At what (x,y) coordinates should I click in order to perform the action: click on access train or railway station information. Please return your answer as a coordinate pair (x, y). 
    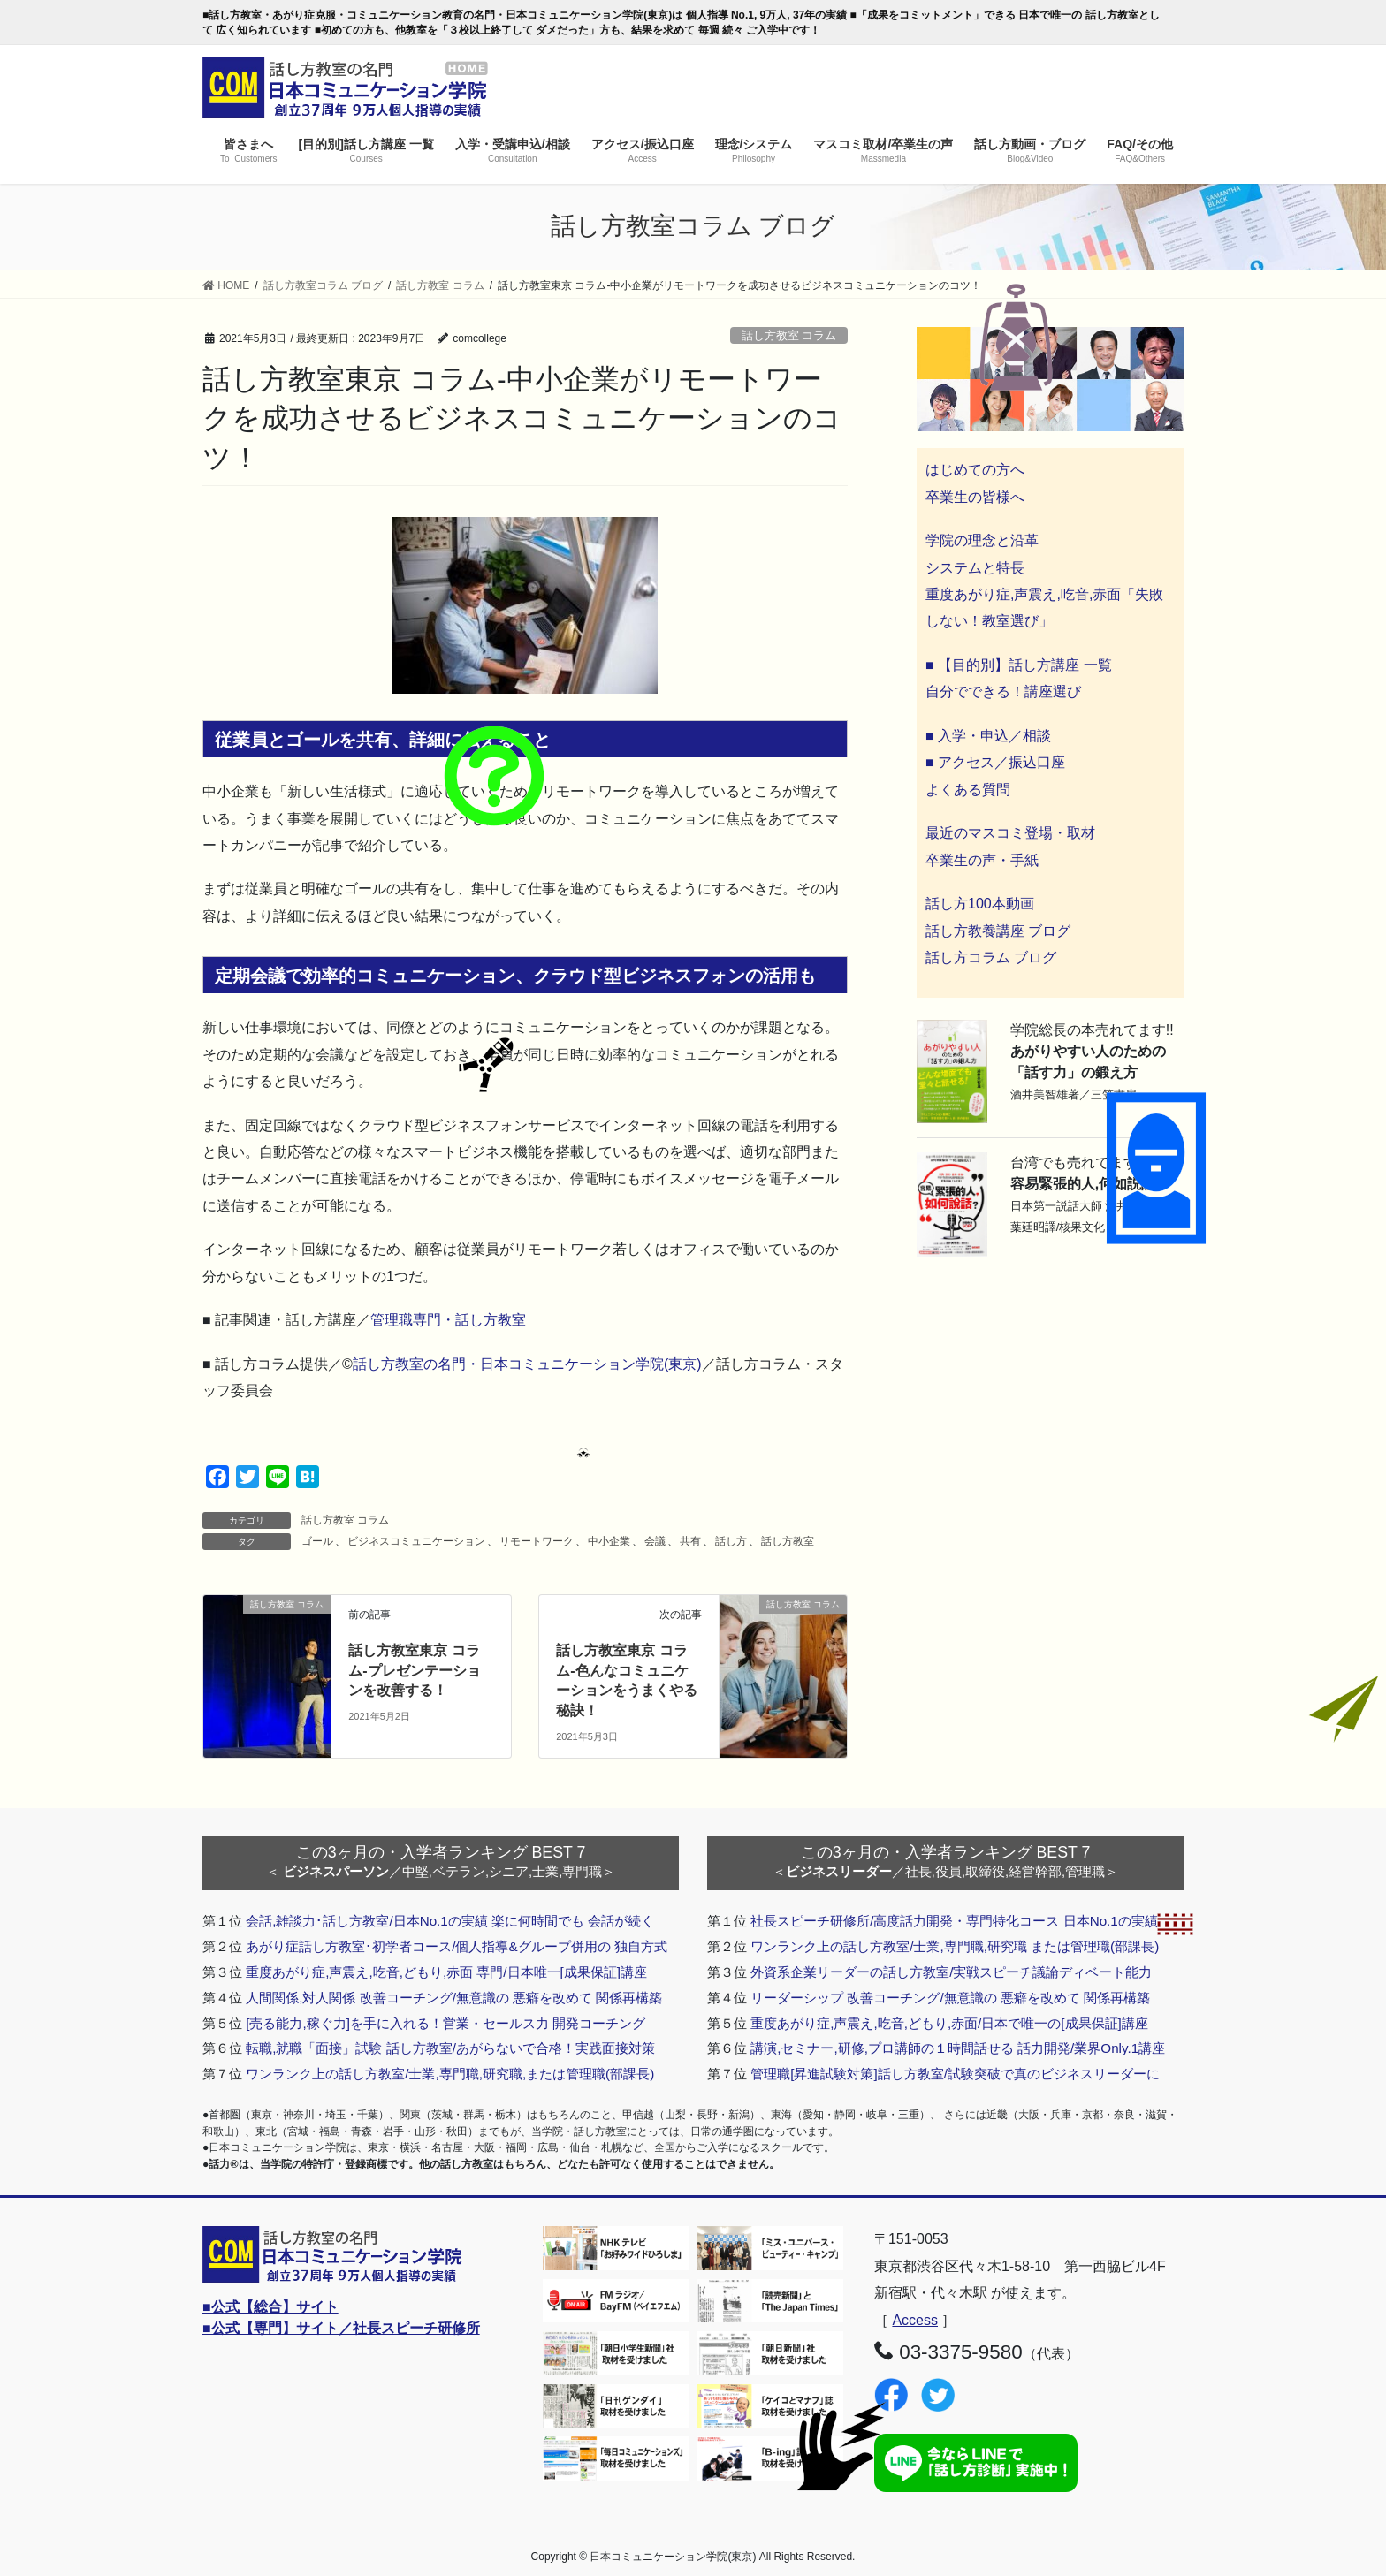
    Looking at the image, I should click on (1175, 1924).